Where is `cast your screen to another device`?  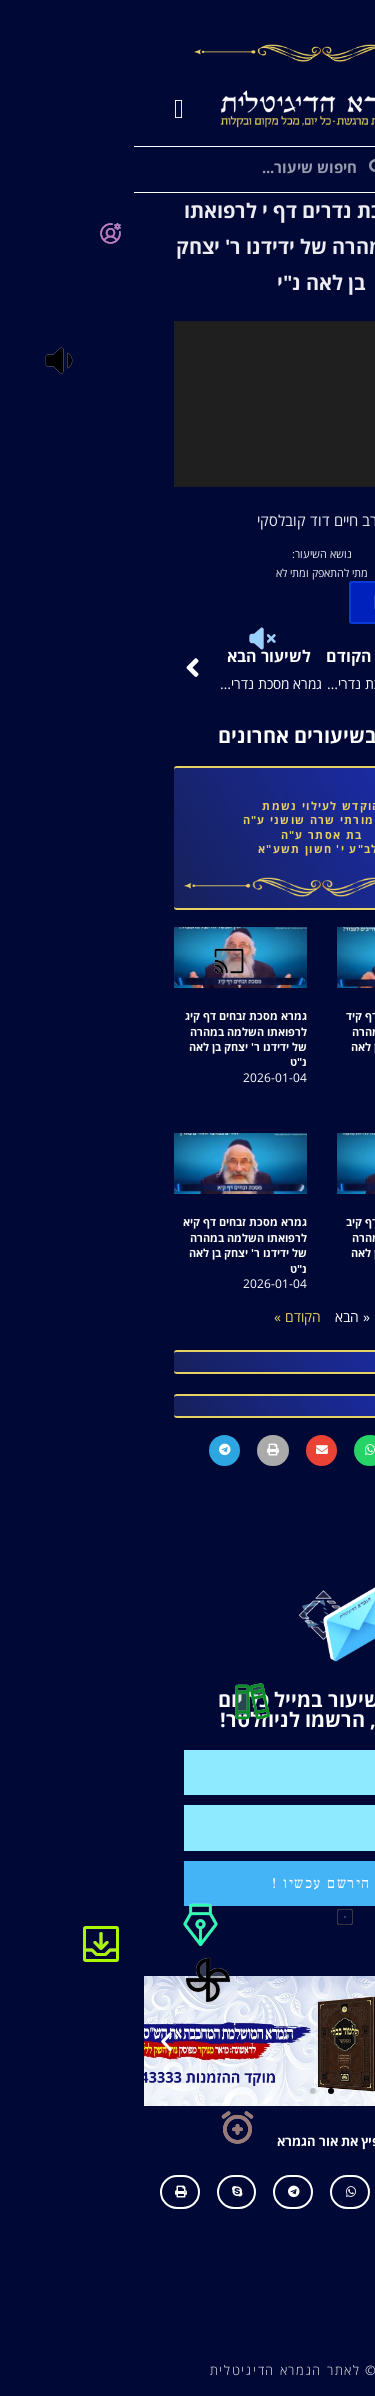 cast your screen to another device is located at coordinates (229, 961).